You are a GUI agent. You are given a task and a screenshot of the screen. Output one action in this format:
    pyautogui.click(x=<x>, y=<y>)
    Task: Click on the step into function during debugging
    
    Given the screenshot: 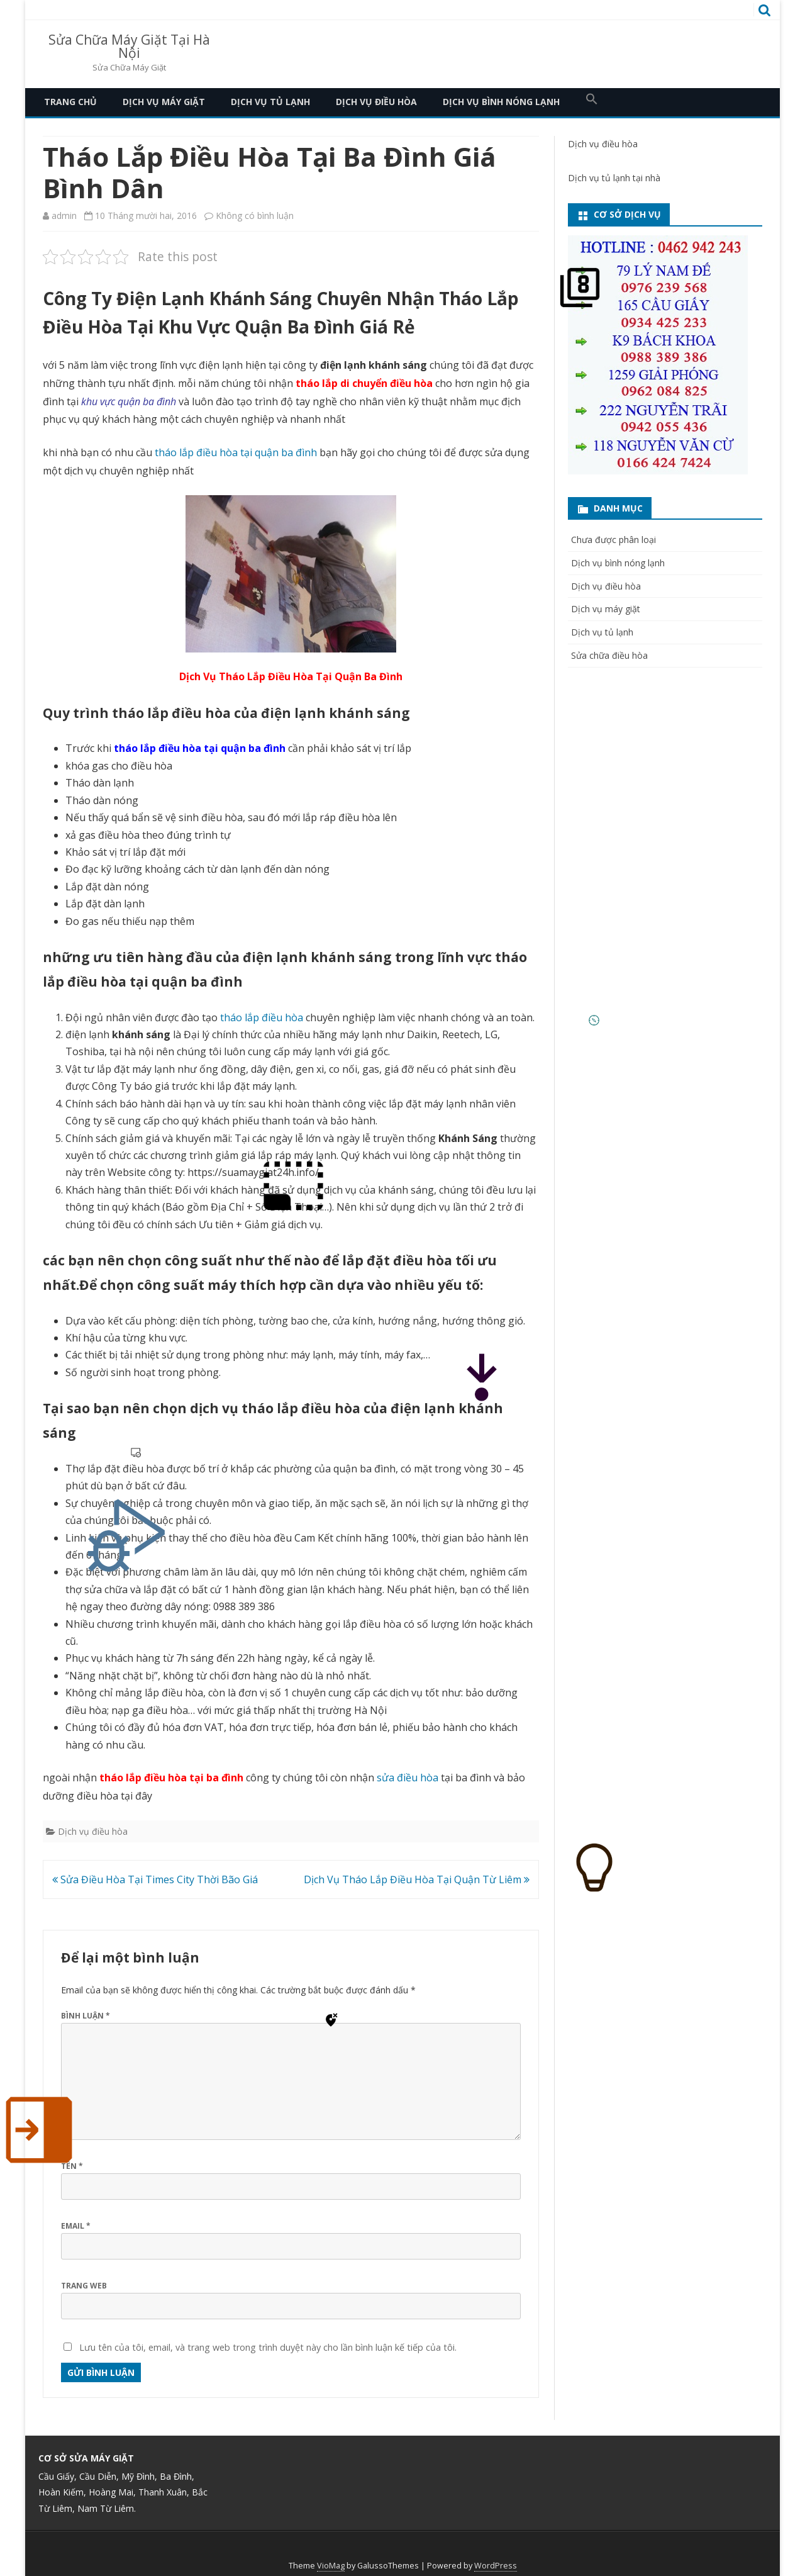 What is the action you would take?
    pyautogui.click(x=482, y=1377)
    